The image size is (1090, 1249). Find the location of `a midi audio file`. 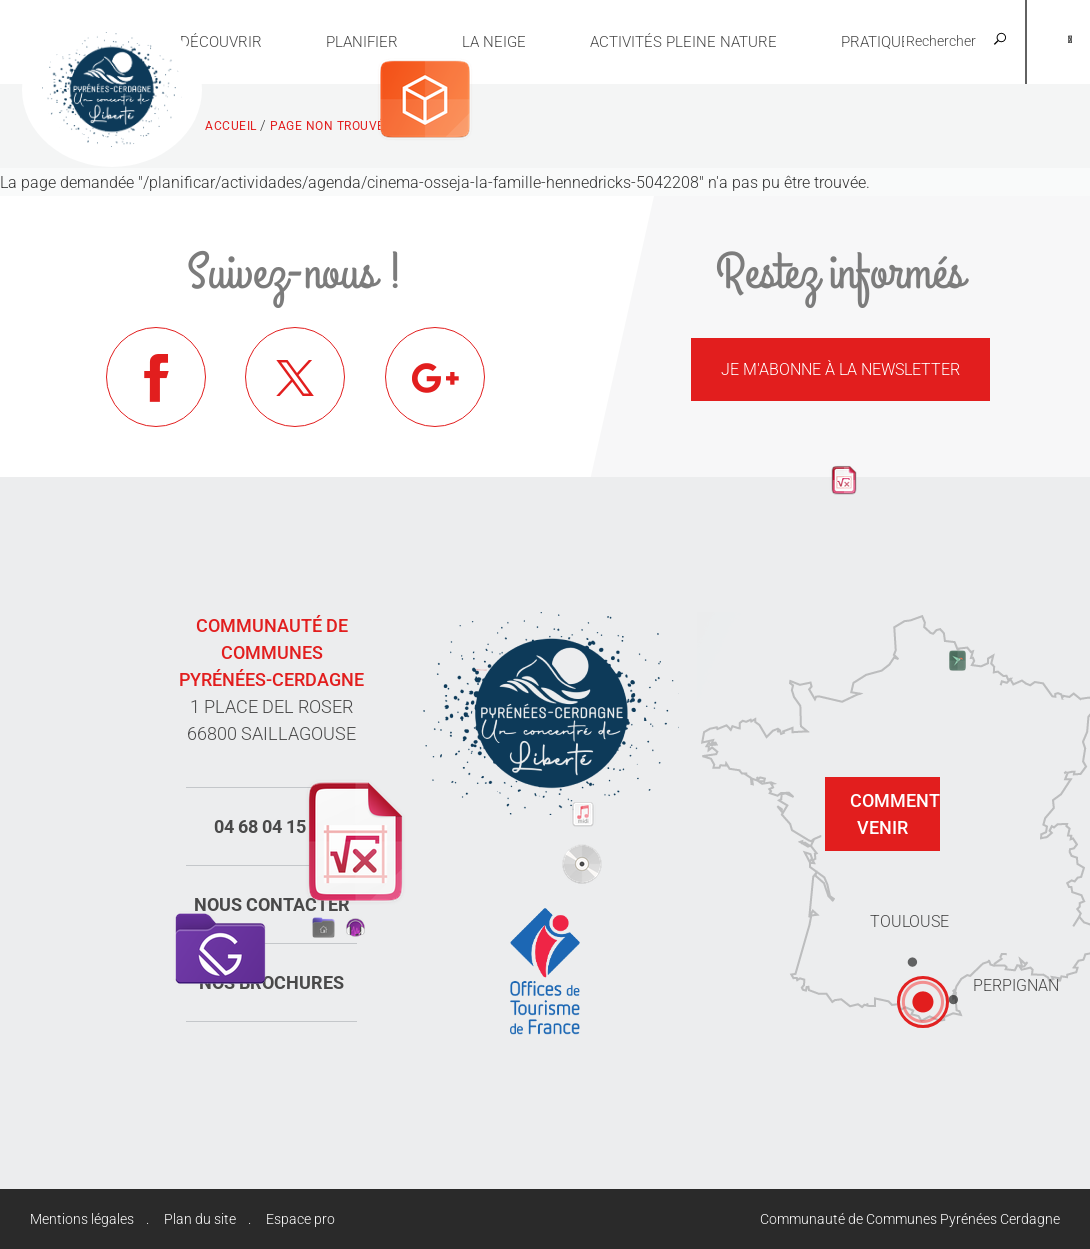

a midi audio file is located at coordinates (583, 814).